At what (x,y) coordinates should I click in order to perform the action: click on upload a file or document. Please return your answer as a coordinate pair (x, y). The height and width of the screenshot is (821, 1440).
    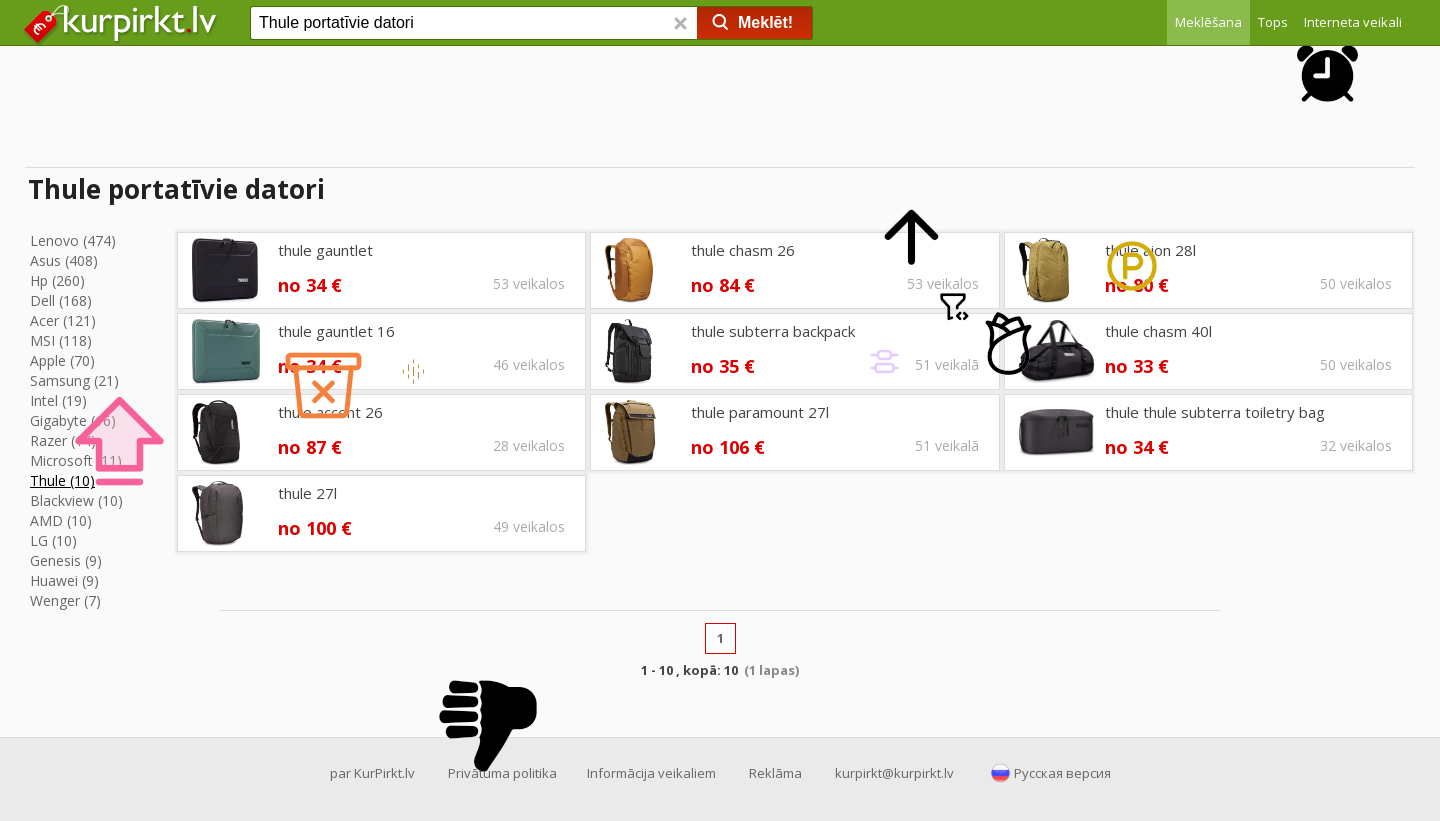
    Looking at the image, I should click on (119, 444).